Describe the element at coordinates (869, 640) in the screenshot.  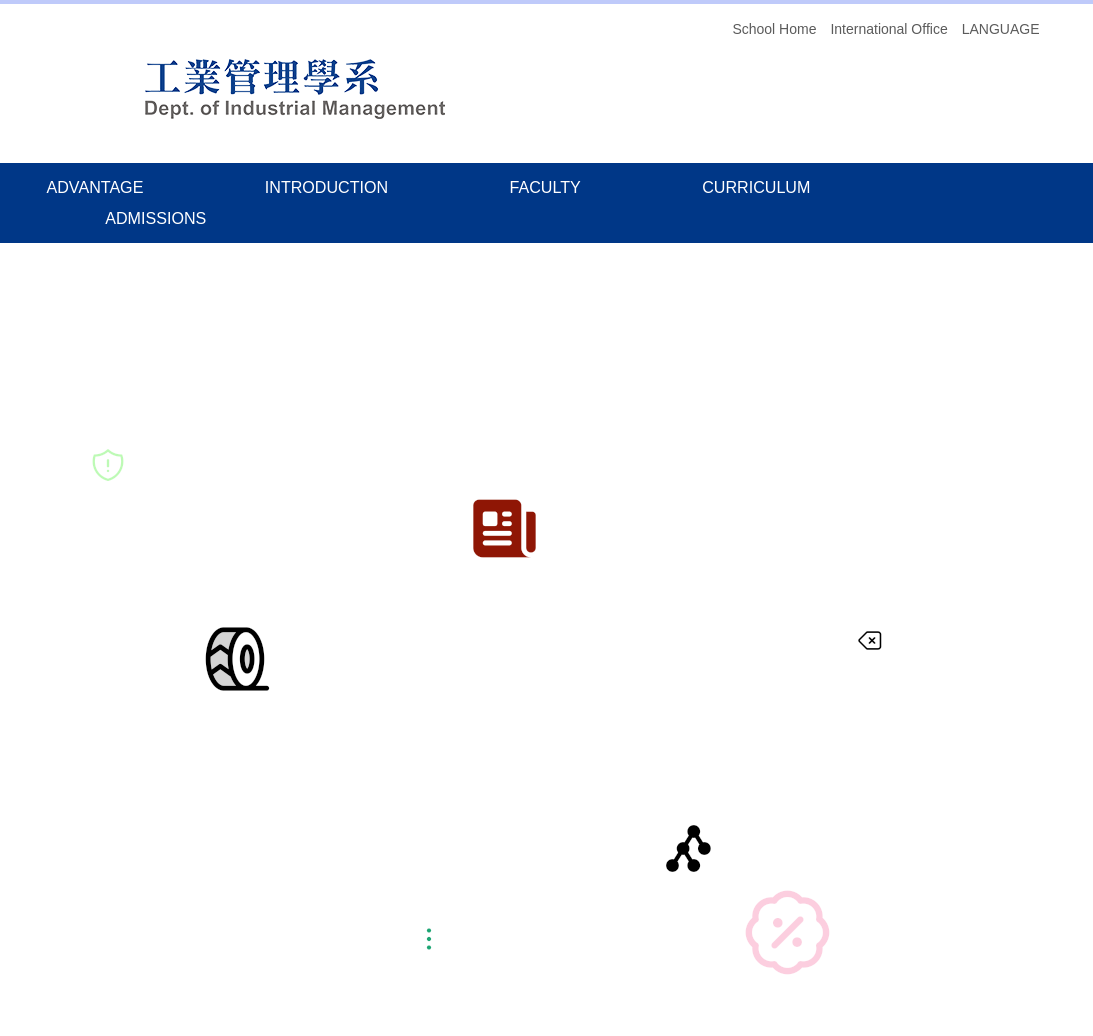
I see `delete the previous character` at that location.